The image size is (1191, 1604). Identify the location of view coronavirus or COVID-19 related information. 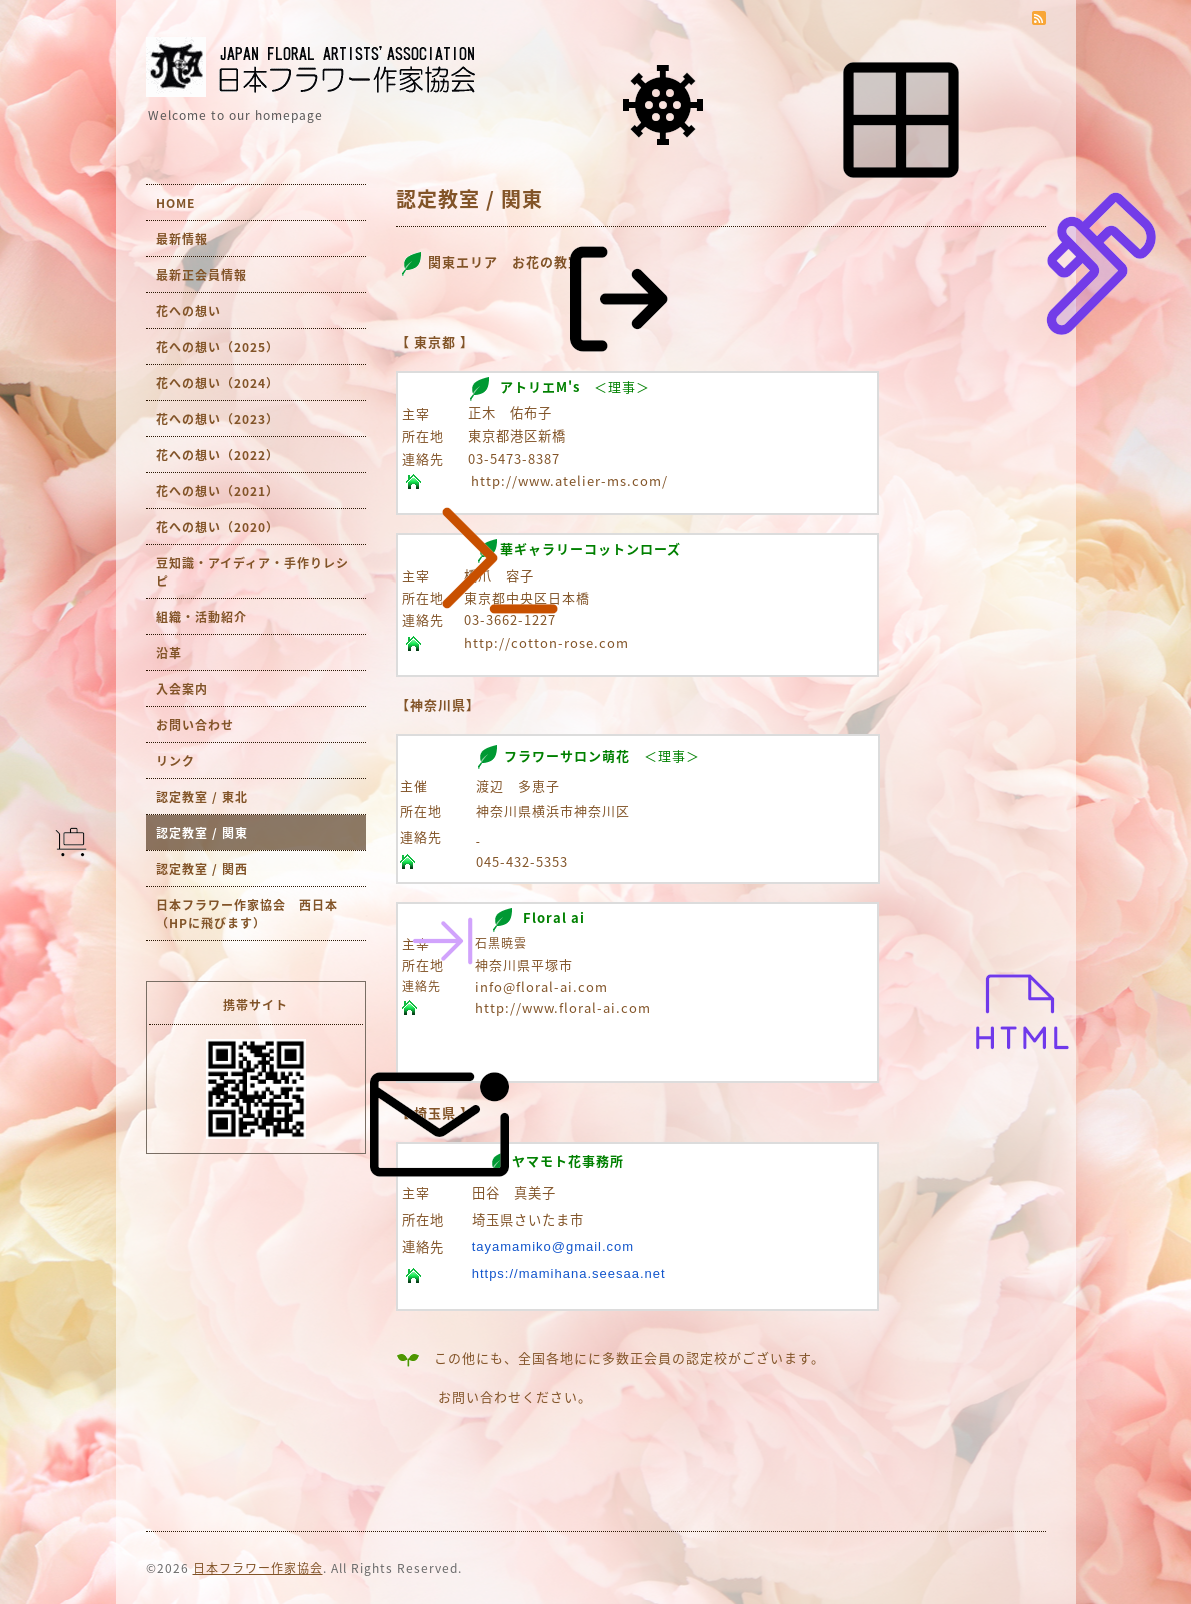
(663, 105).